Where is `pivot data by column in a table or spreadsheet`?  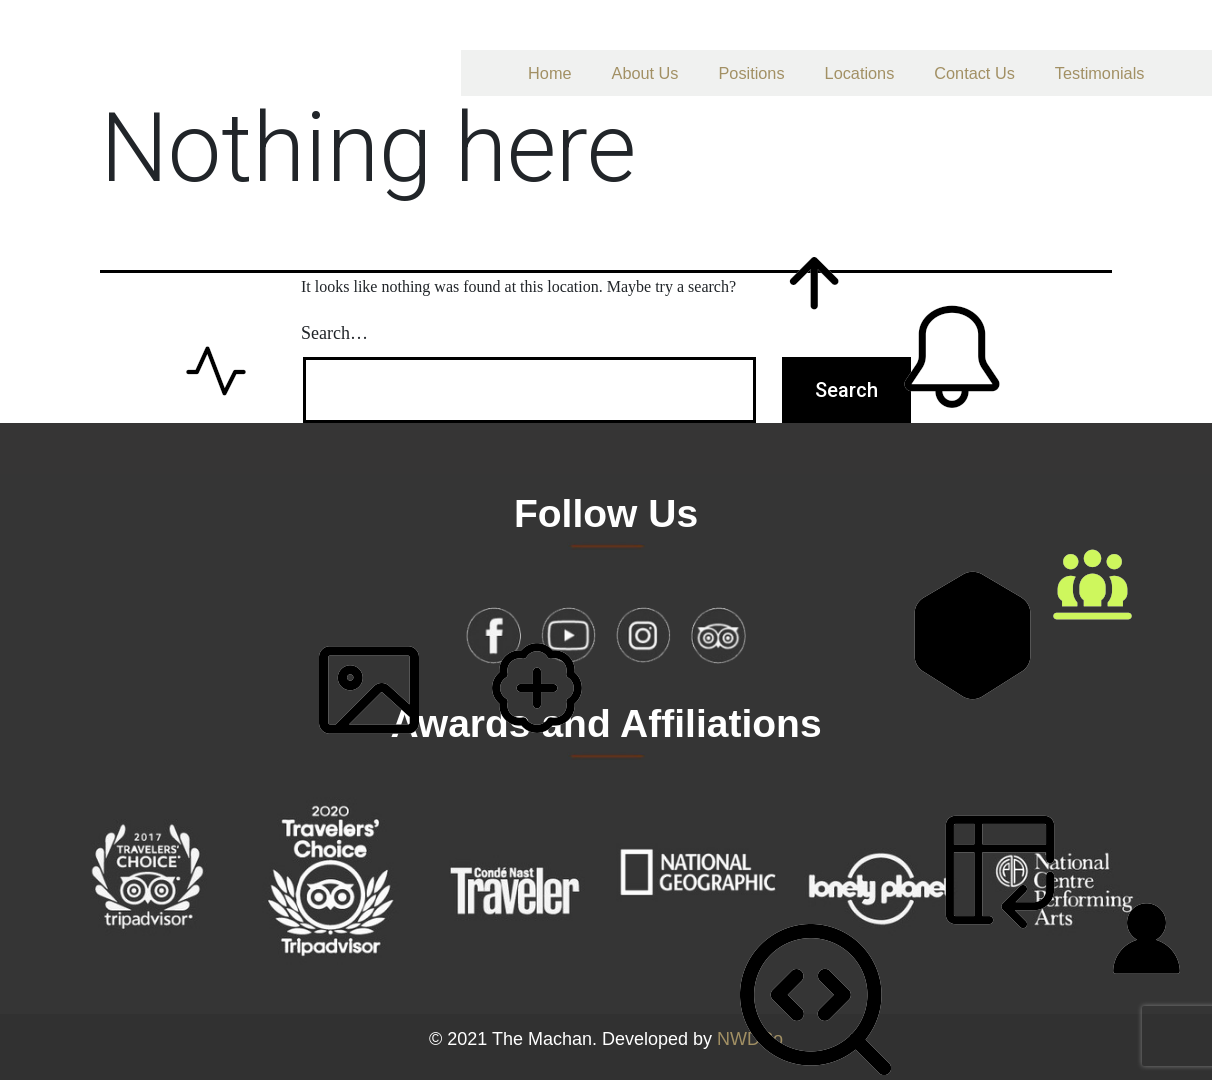
pivot data by column in a table or spreadsheet is located at coordinates (1000, 870).